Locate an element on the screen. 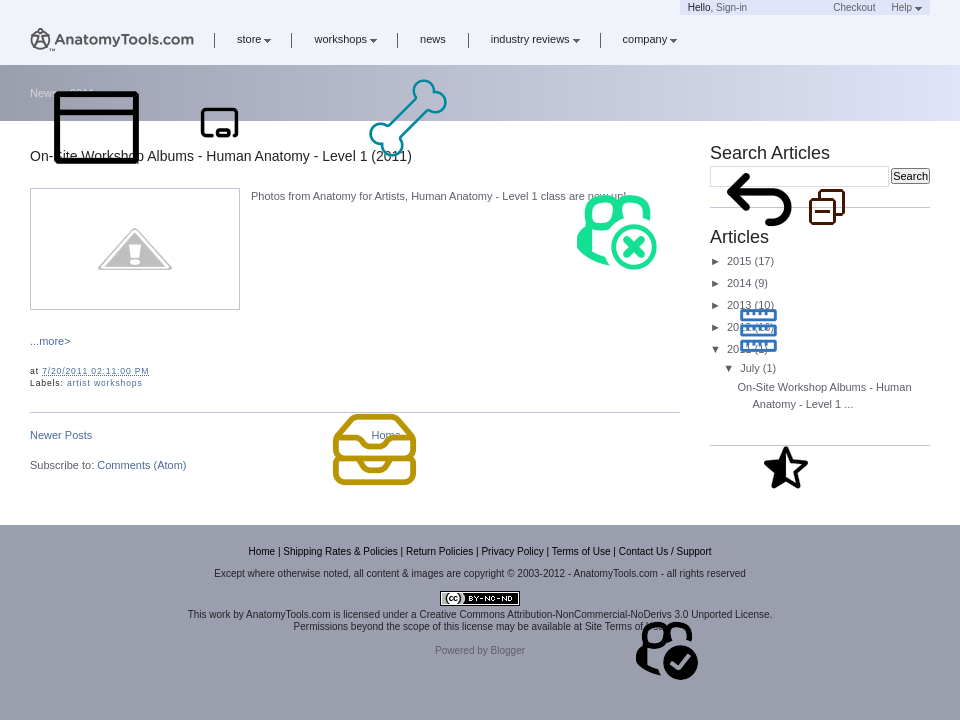  github copilot is disconnected or unavailable is located at coordinates (617, 230).